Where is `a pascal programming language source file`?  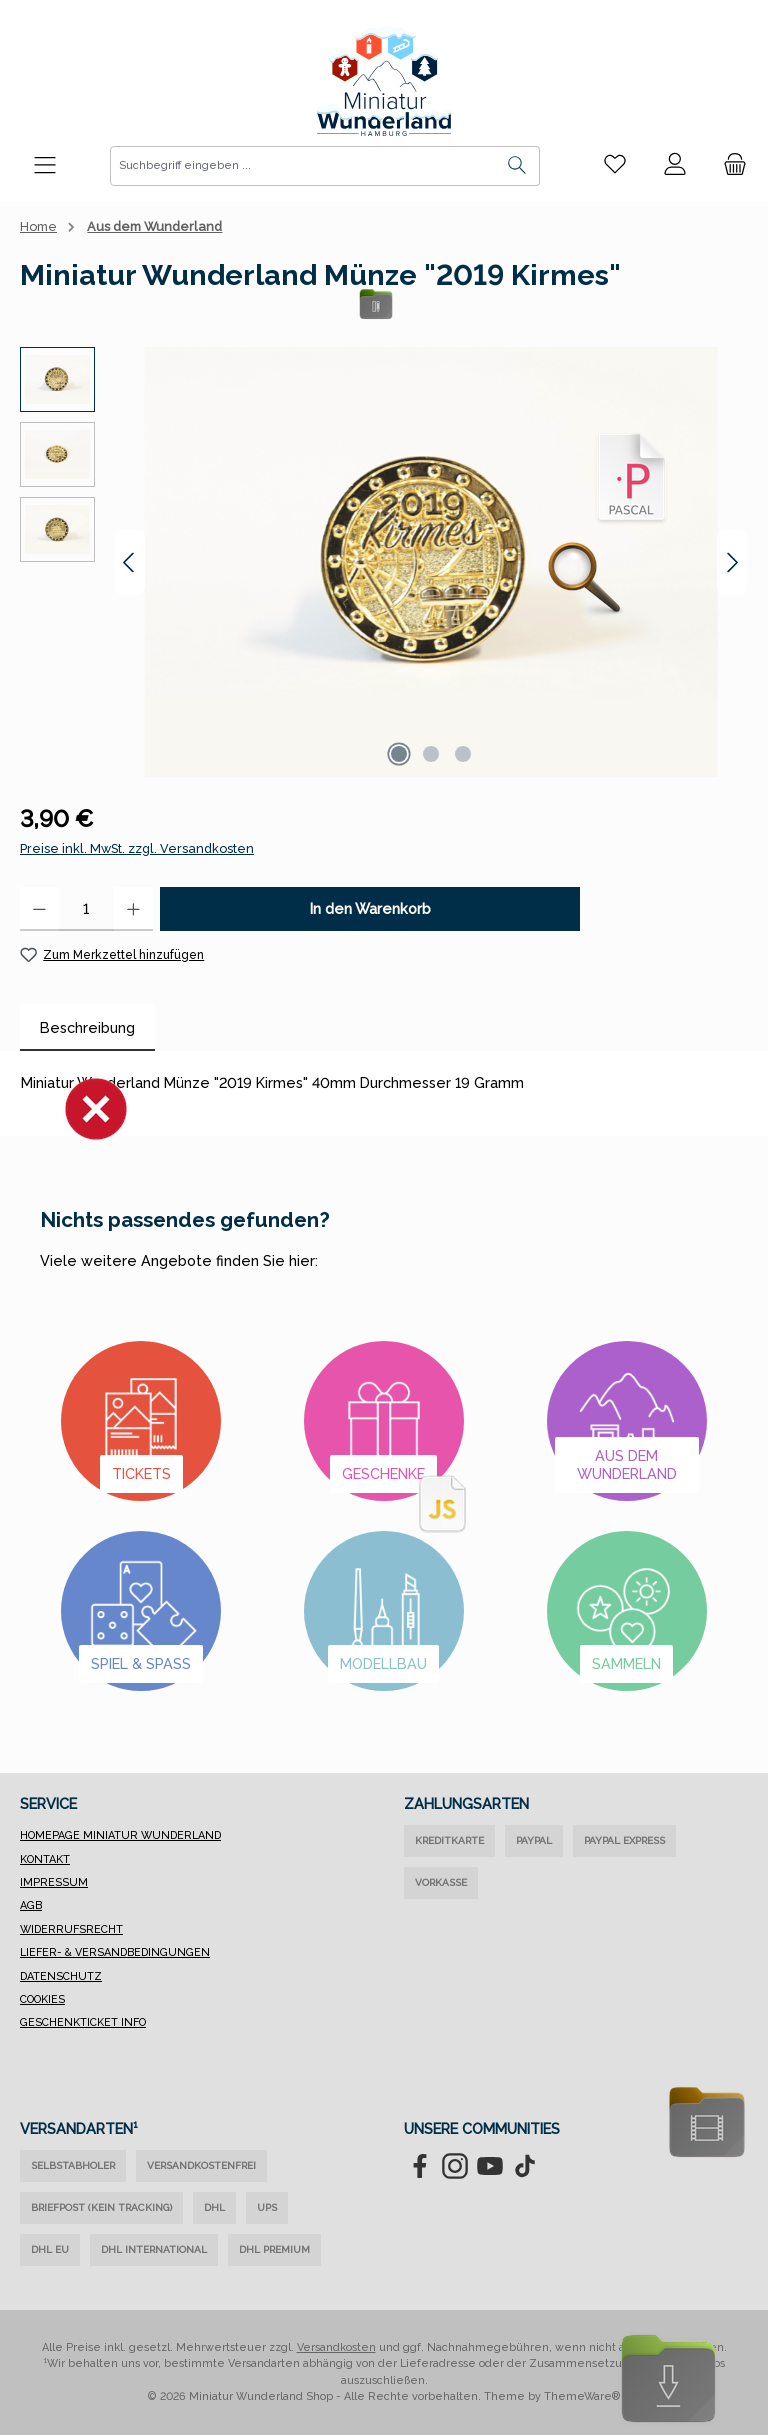
a pascal programming language source file is located at coordinates (631, 478).